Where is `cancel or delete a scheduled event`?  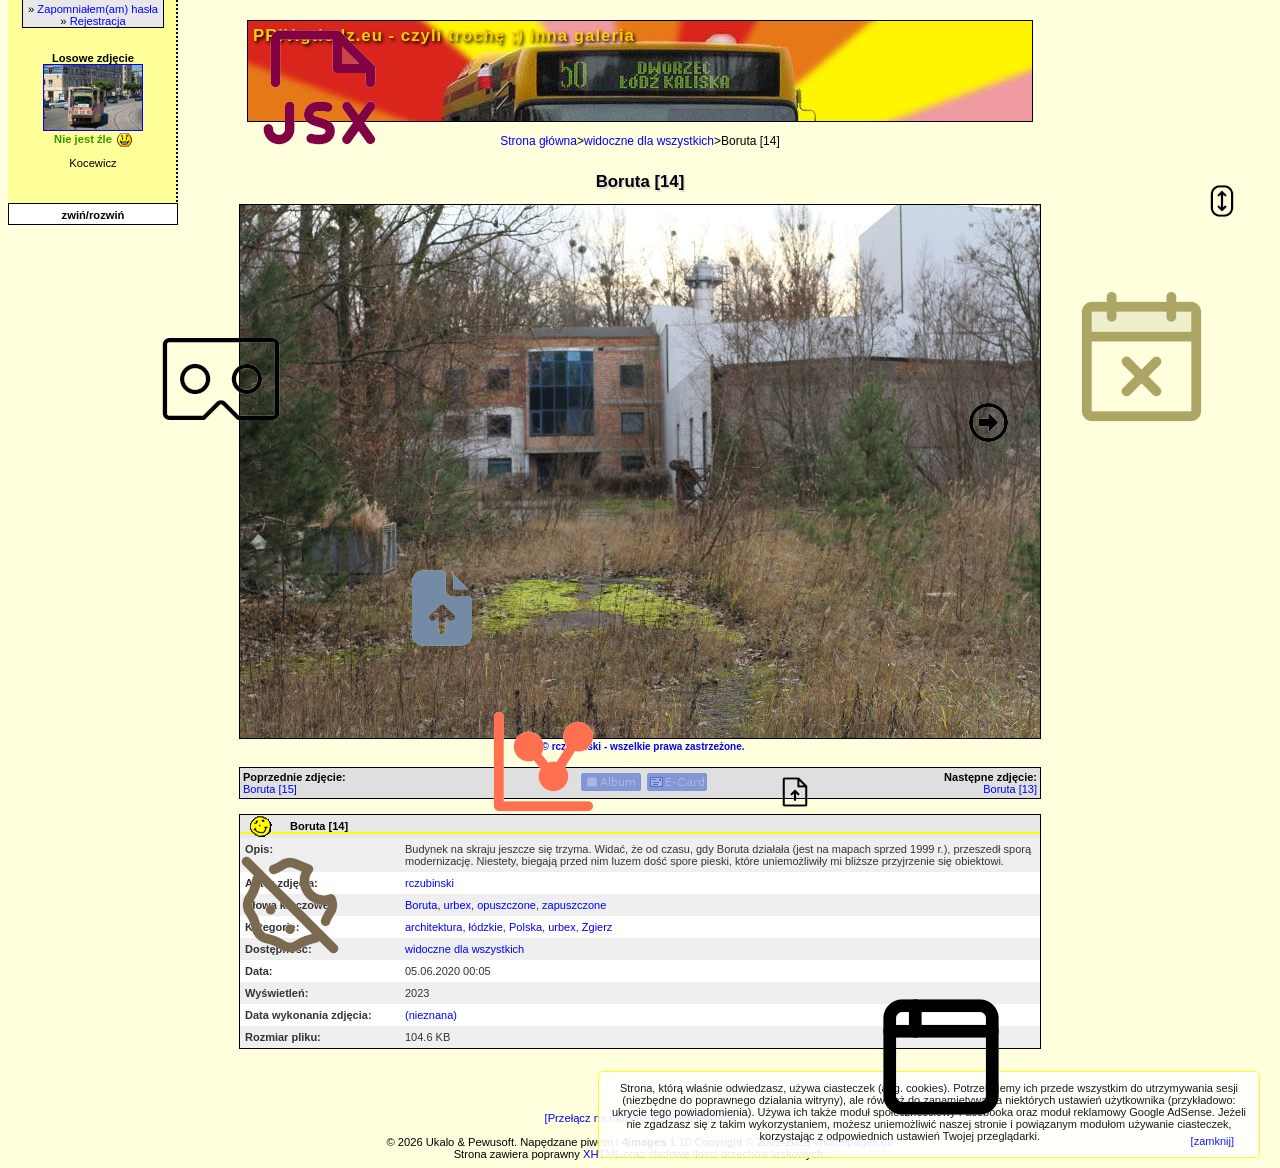
cancel or delete a scheduled event is located at coordinates (1141, 361).